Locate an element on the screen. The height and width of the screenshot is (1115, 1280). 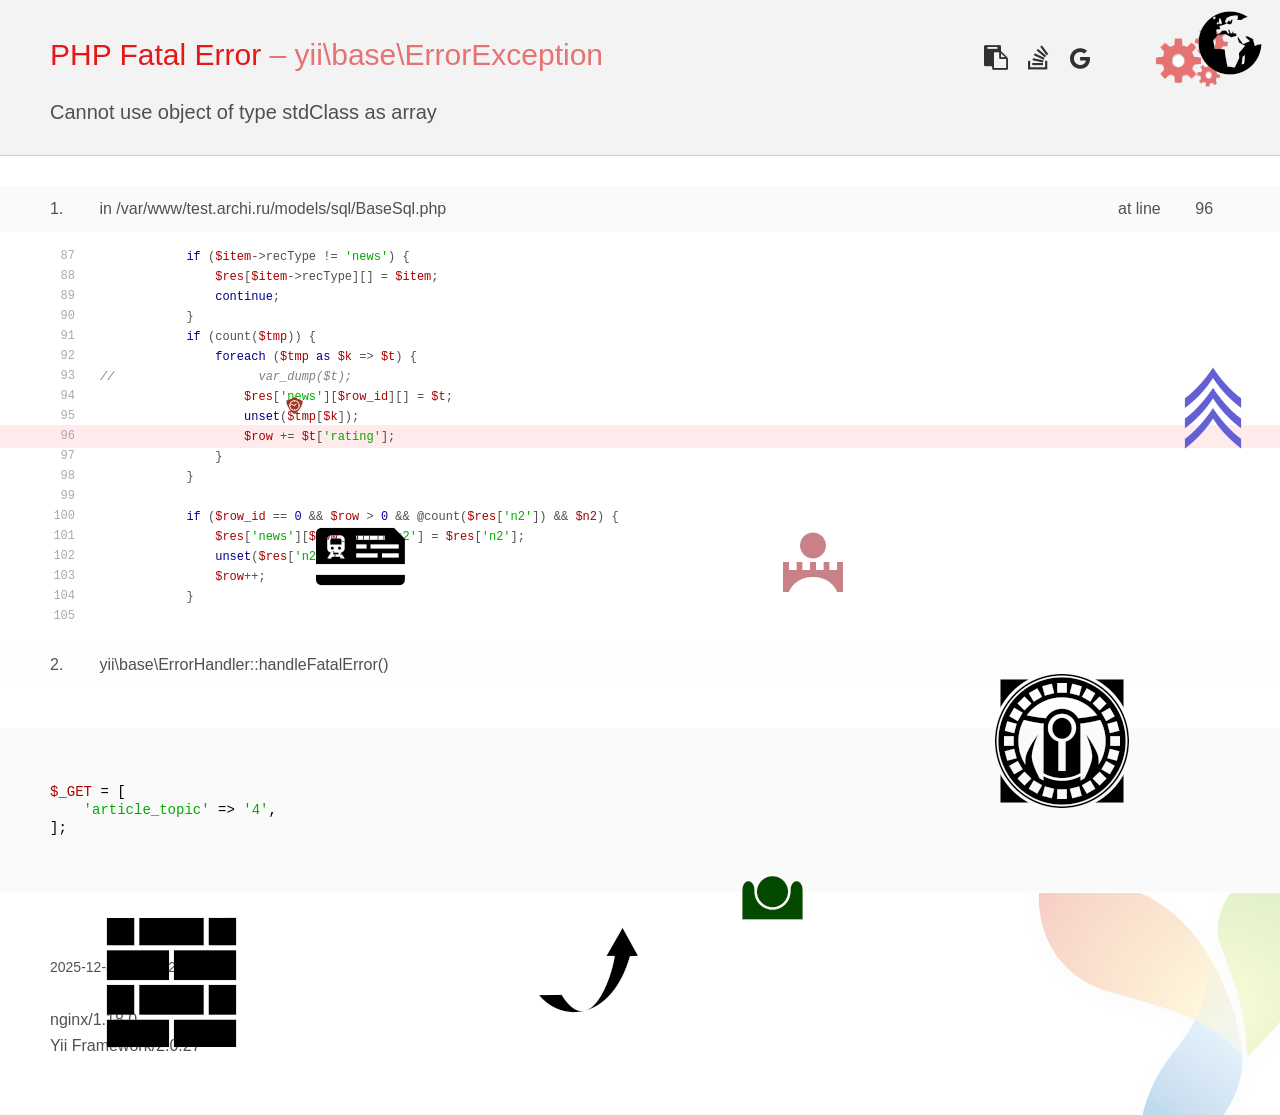
select africa/europe region is located at coordinates (1230, 43).